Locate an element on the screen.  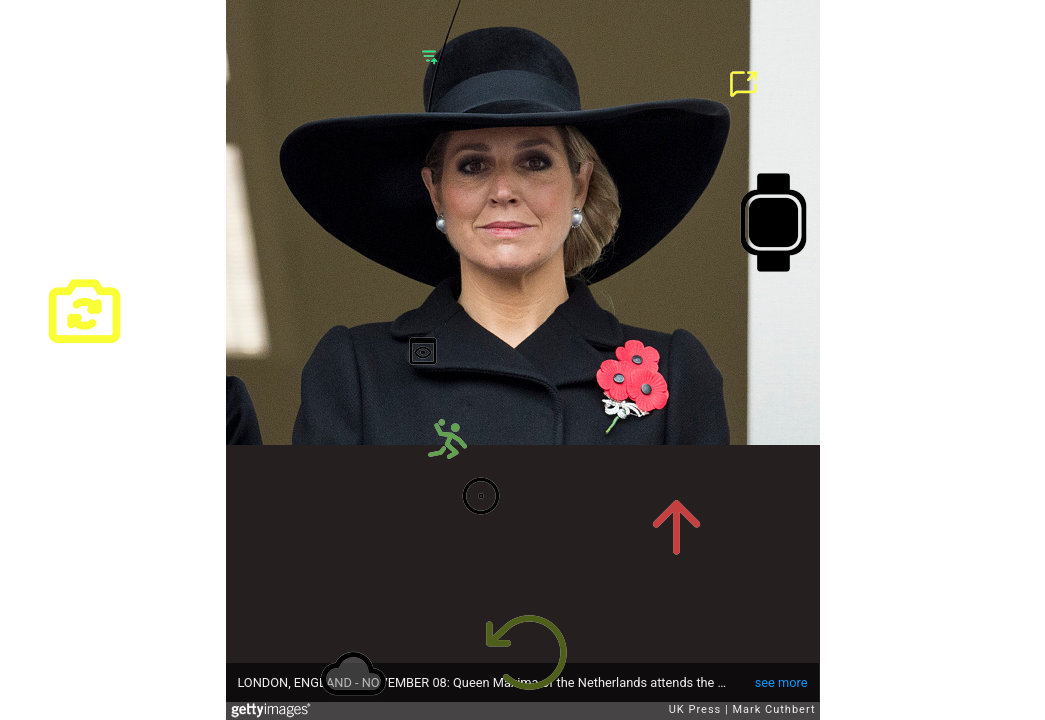
access handball game or sports activity is located at coordinates (447, 438).